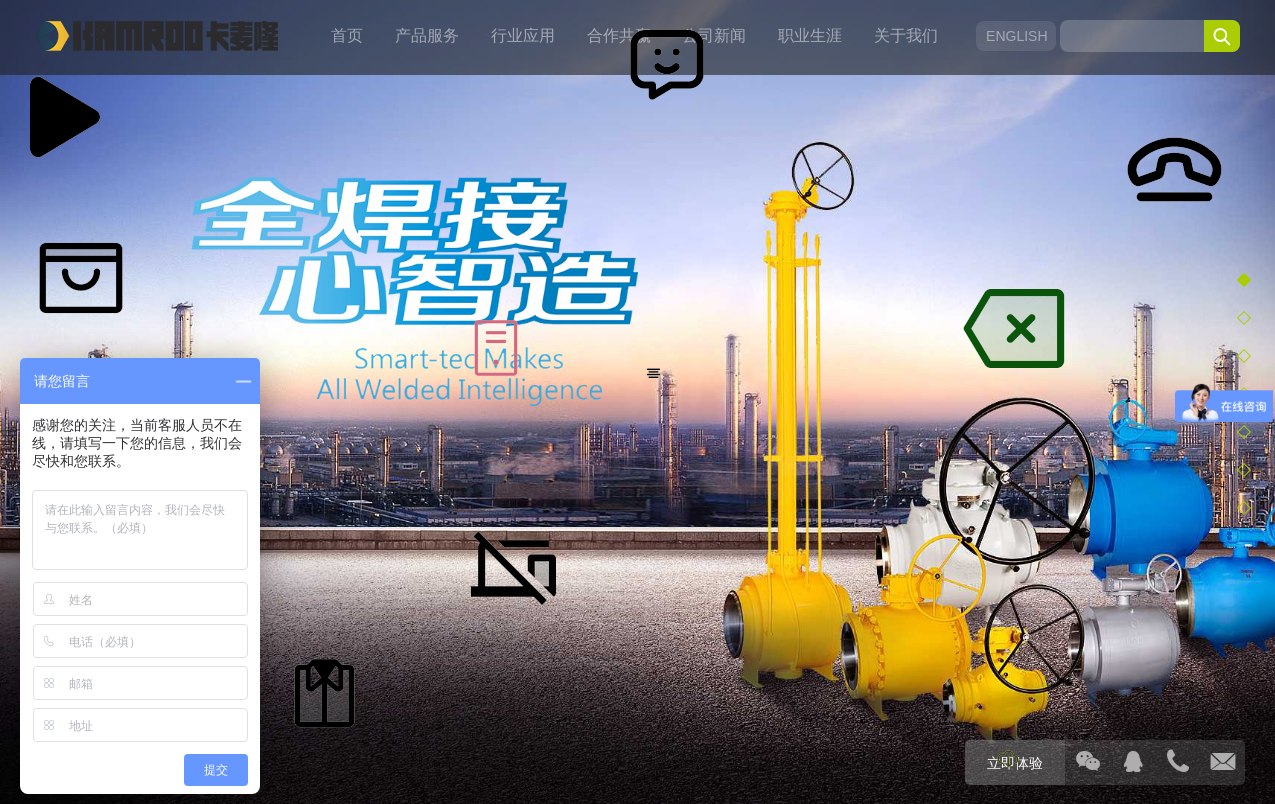  What do you see at coordinates (667, 63) in the screenshot?
I see `open chatbot or AI assistant` at bounding box center [667, 63].